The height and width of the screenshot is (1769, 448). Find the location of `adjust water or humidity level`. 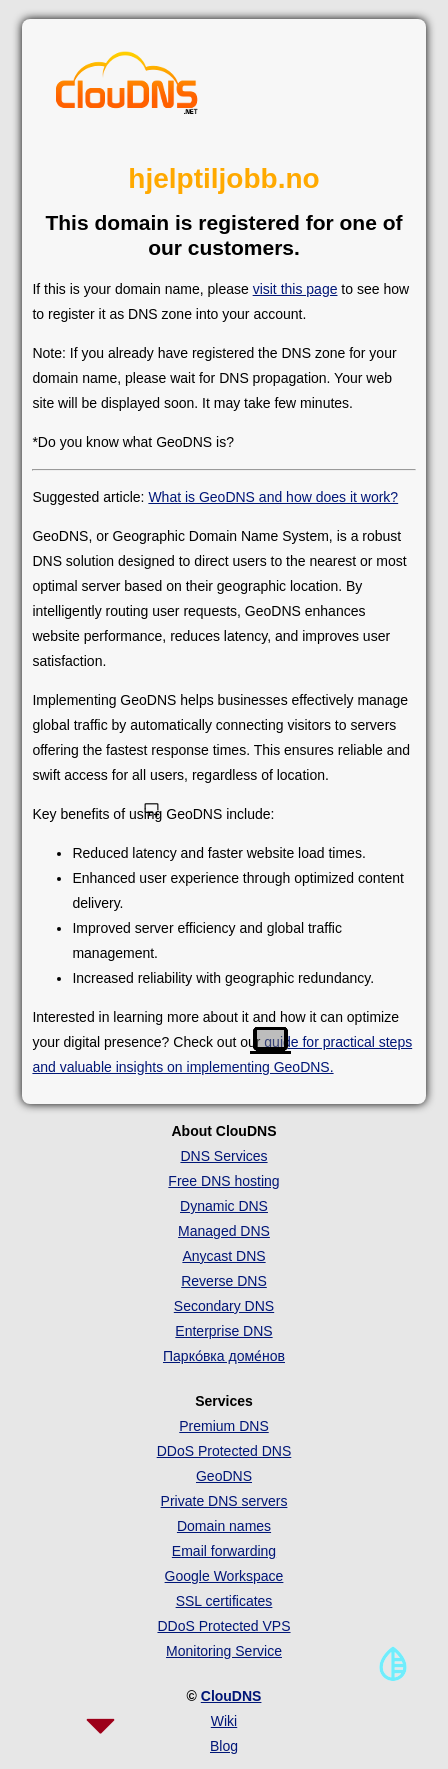

adjust water or humidity level is located at coordinates (393, 1665).